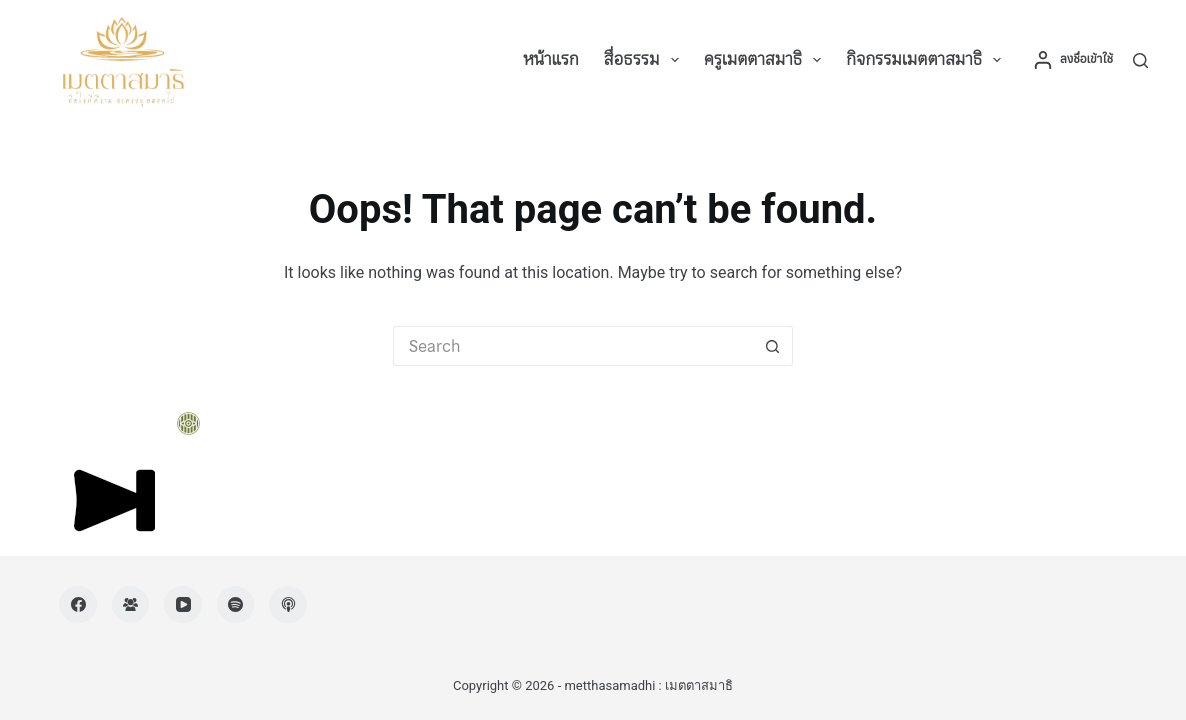  Describe the element at coordinates (188, 423) in the screenshot. I see `select a defensive item or shield equipment` at that location.